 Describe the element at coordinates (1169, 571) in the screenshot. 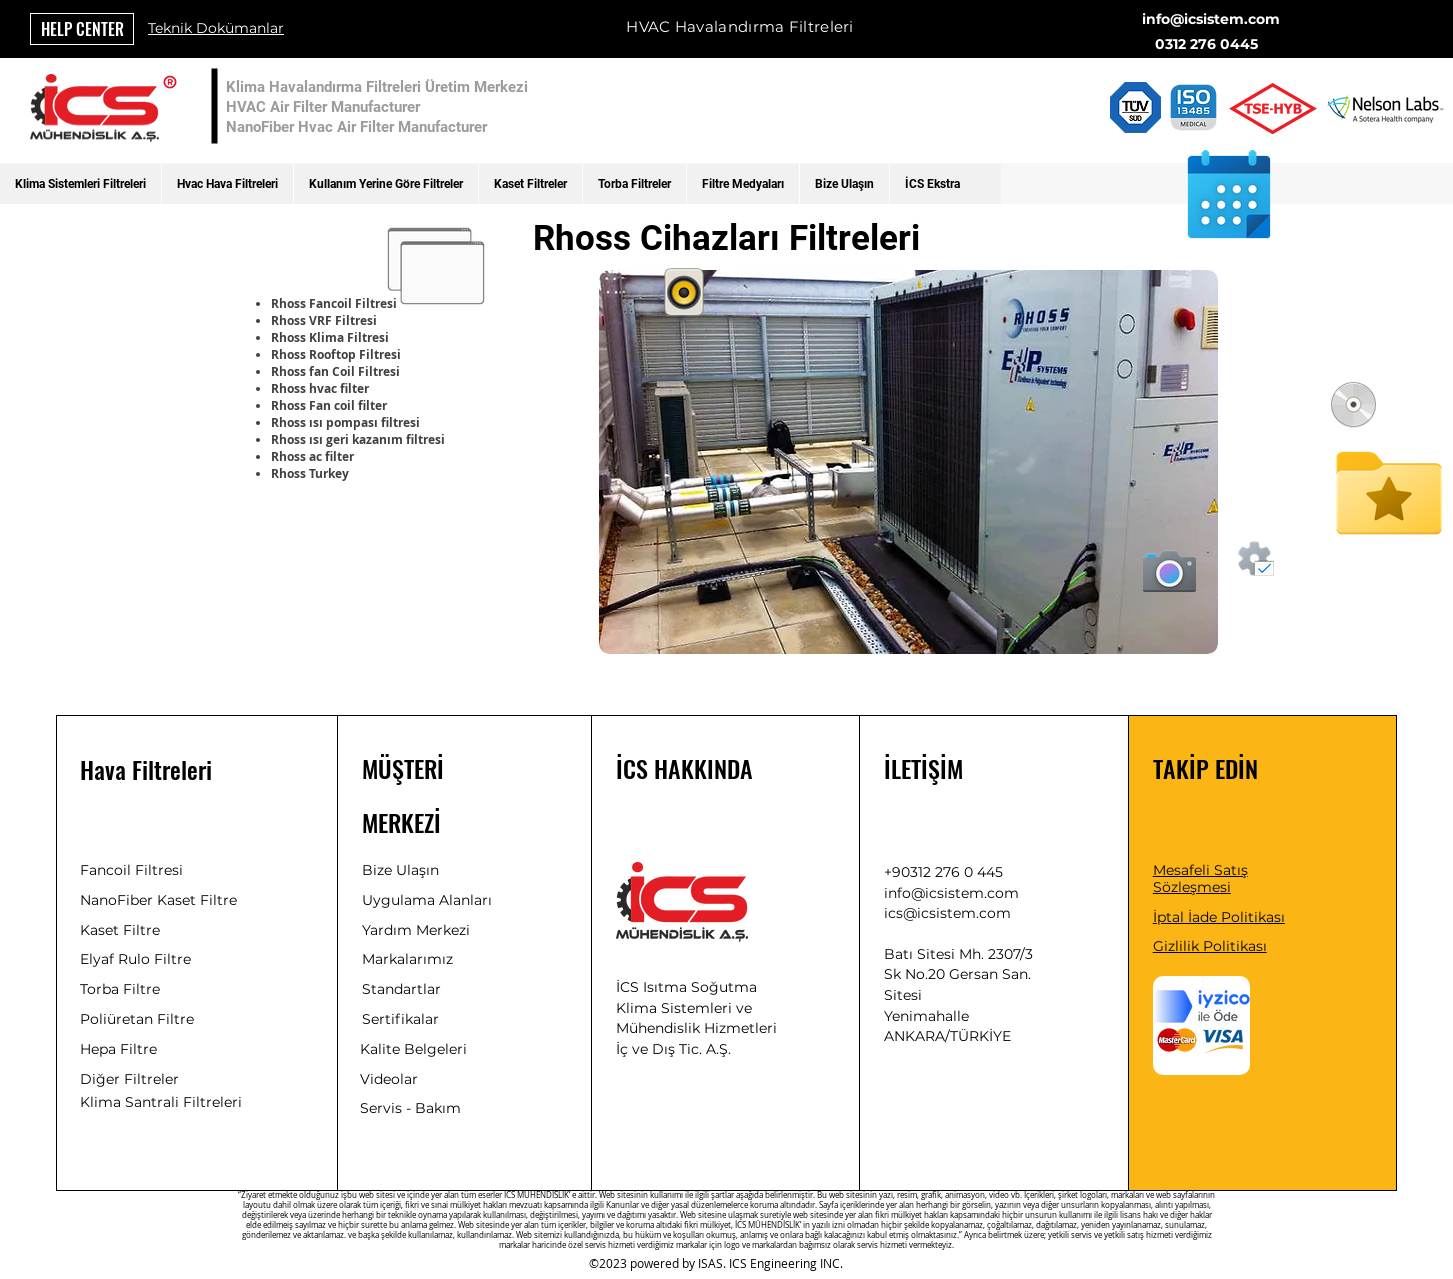

I see `open the camera app` at that location.